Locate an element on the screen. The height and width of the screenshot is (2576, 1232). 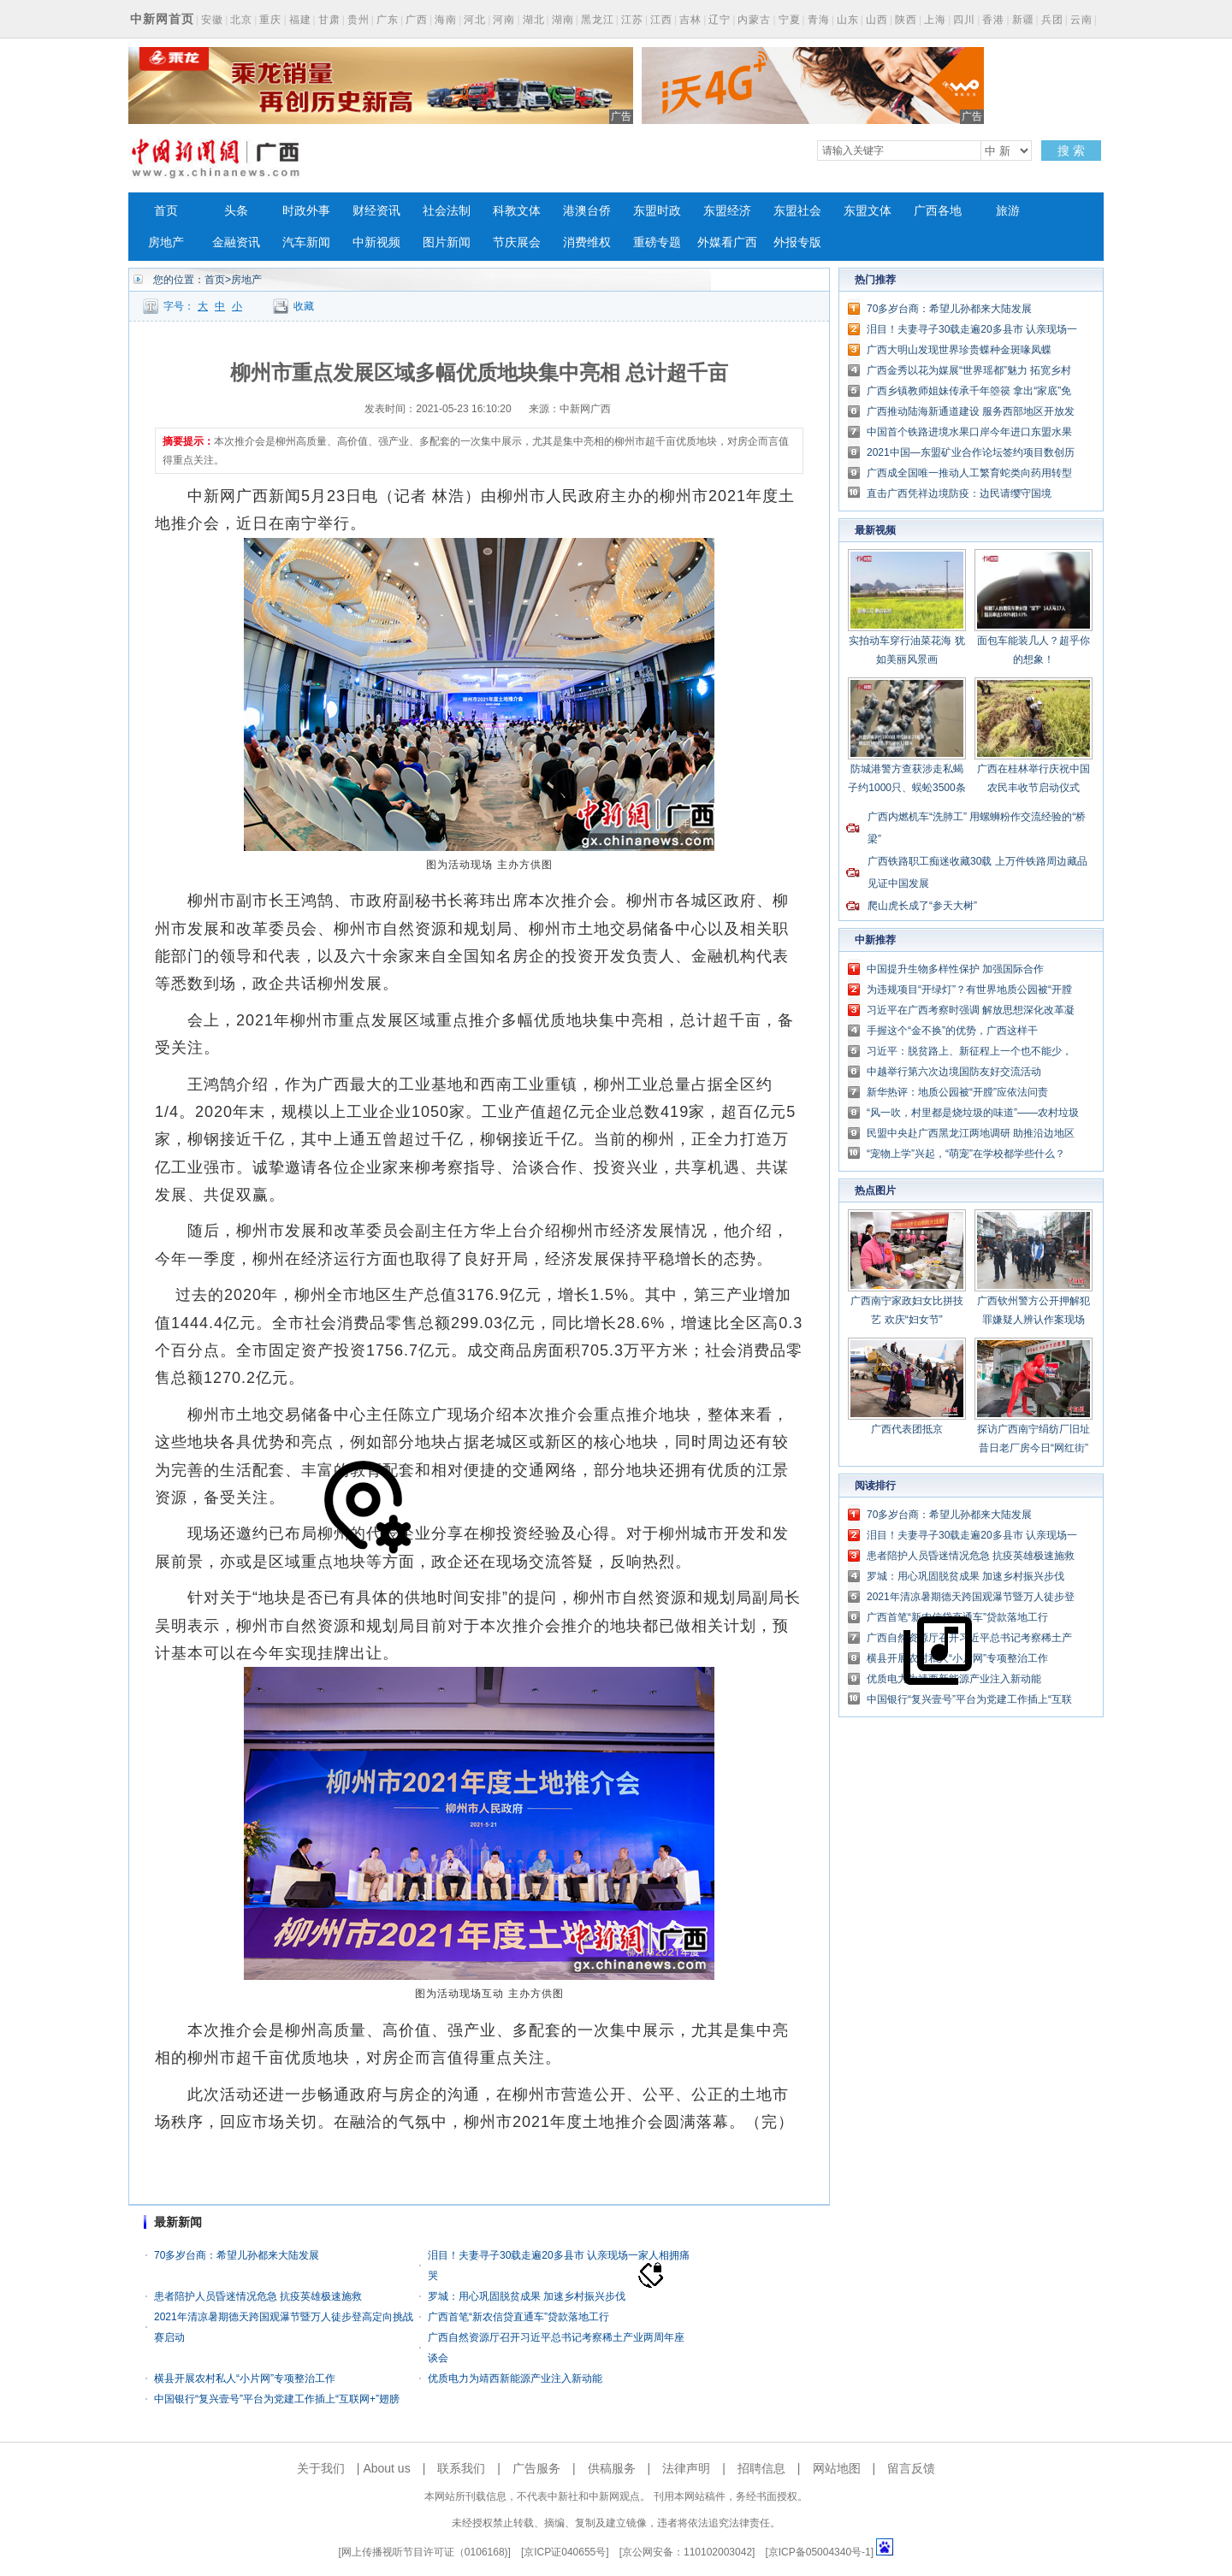
screen rotation is locked is located at coordinates (651, 2274).